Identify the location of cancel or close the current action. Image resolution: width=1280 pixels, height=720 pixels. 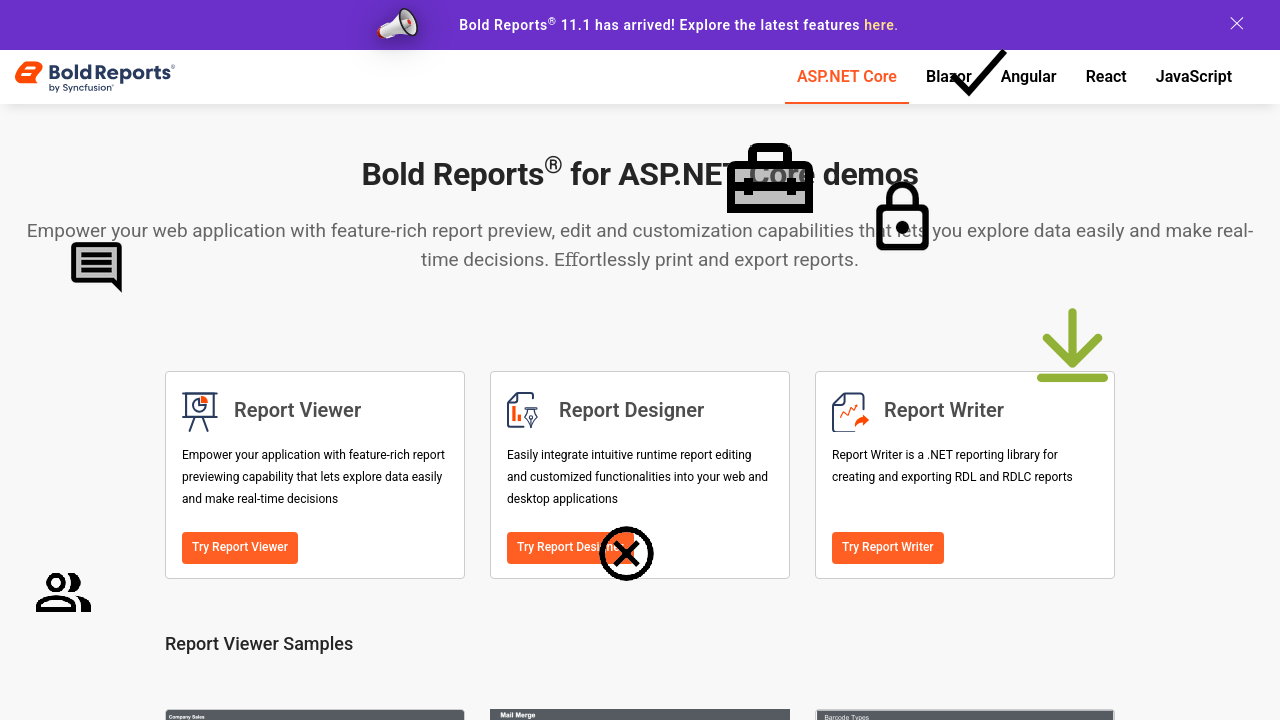
(626, 553).